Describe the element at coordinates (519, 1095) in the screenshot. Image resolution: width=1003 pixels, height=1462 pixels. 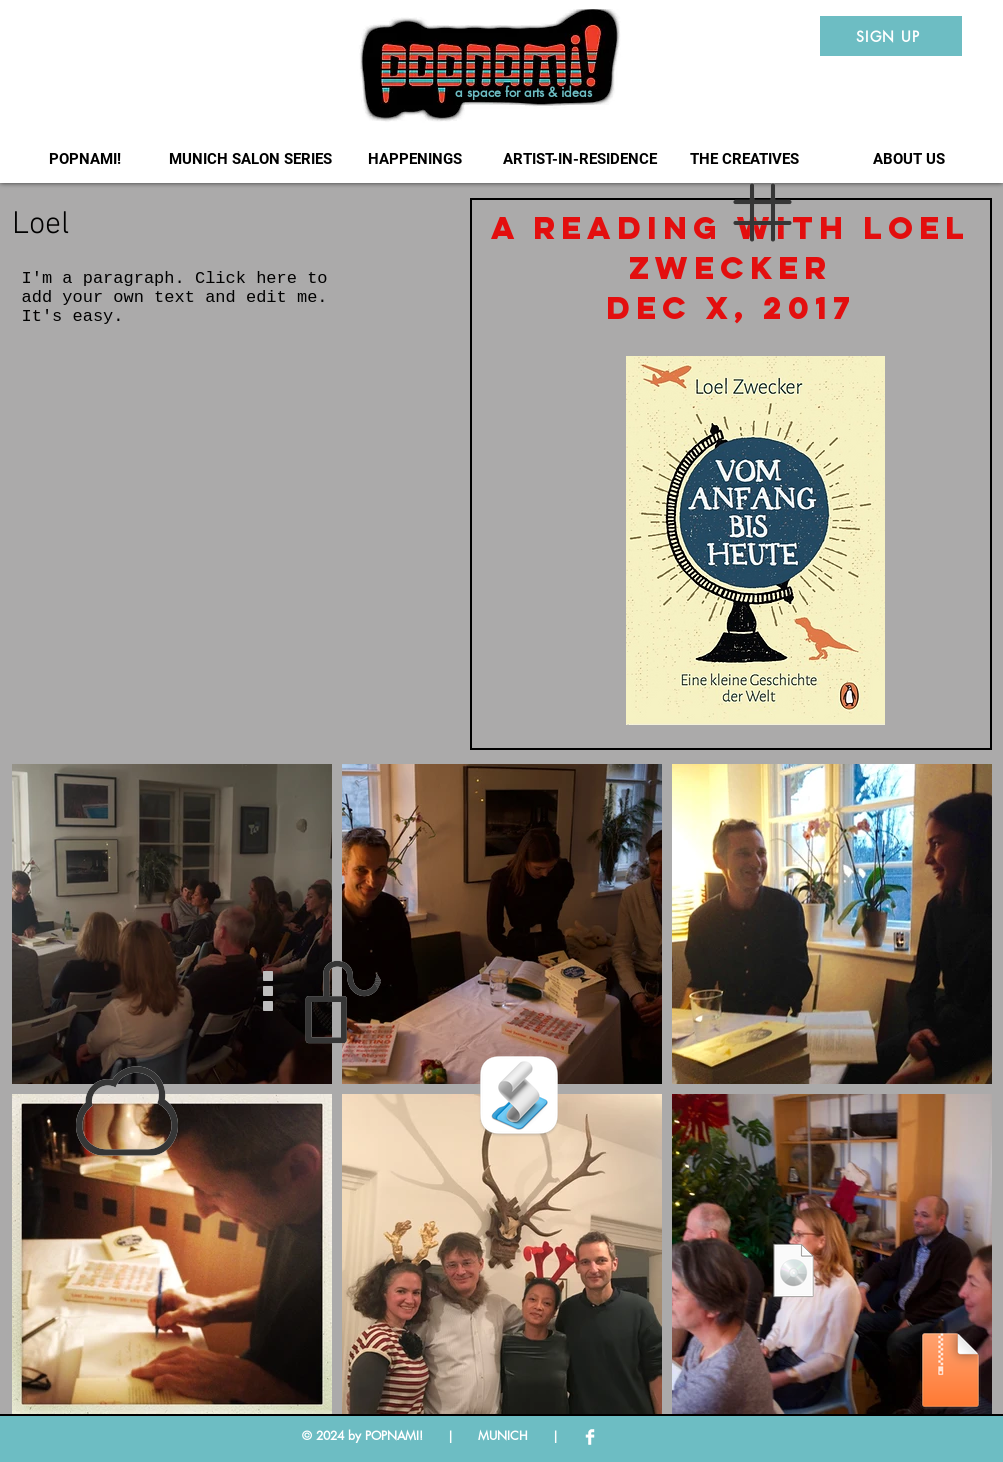
I see `manage folder automation scripts` at that location.